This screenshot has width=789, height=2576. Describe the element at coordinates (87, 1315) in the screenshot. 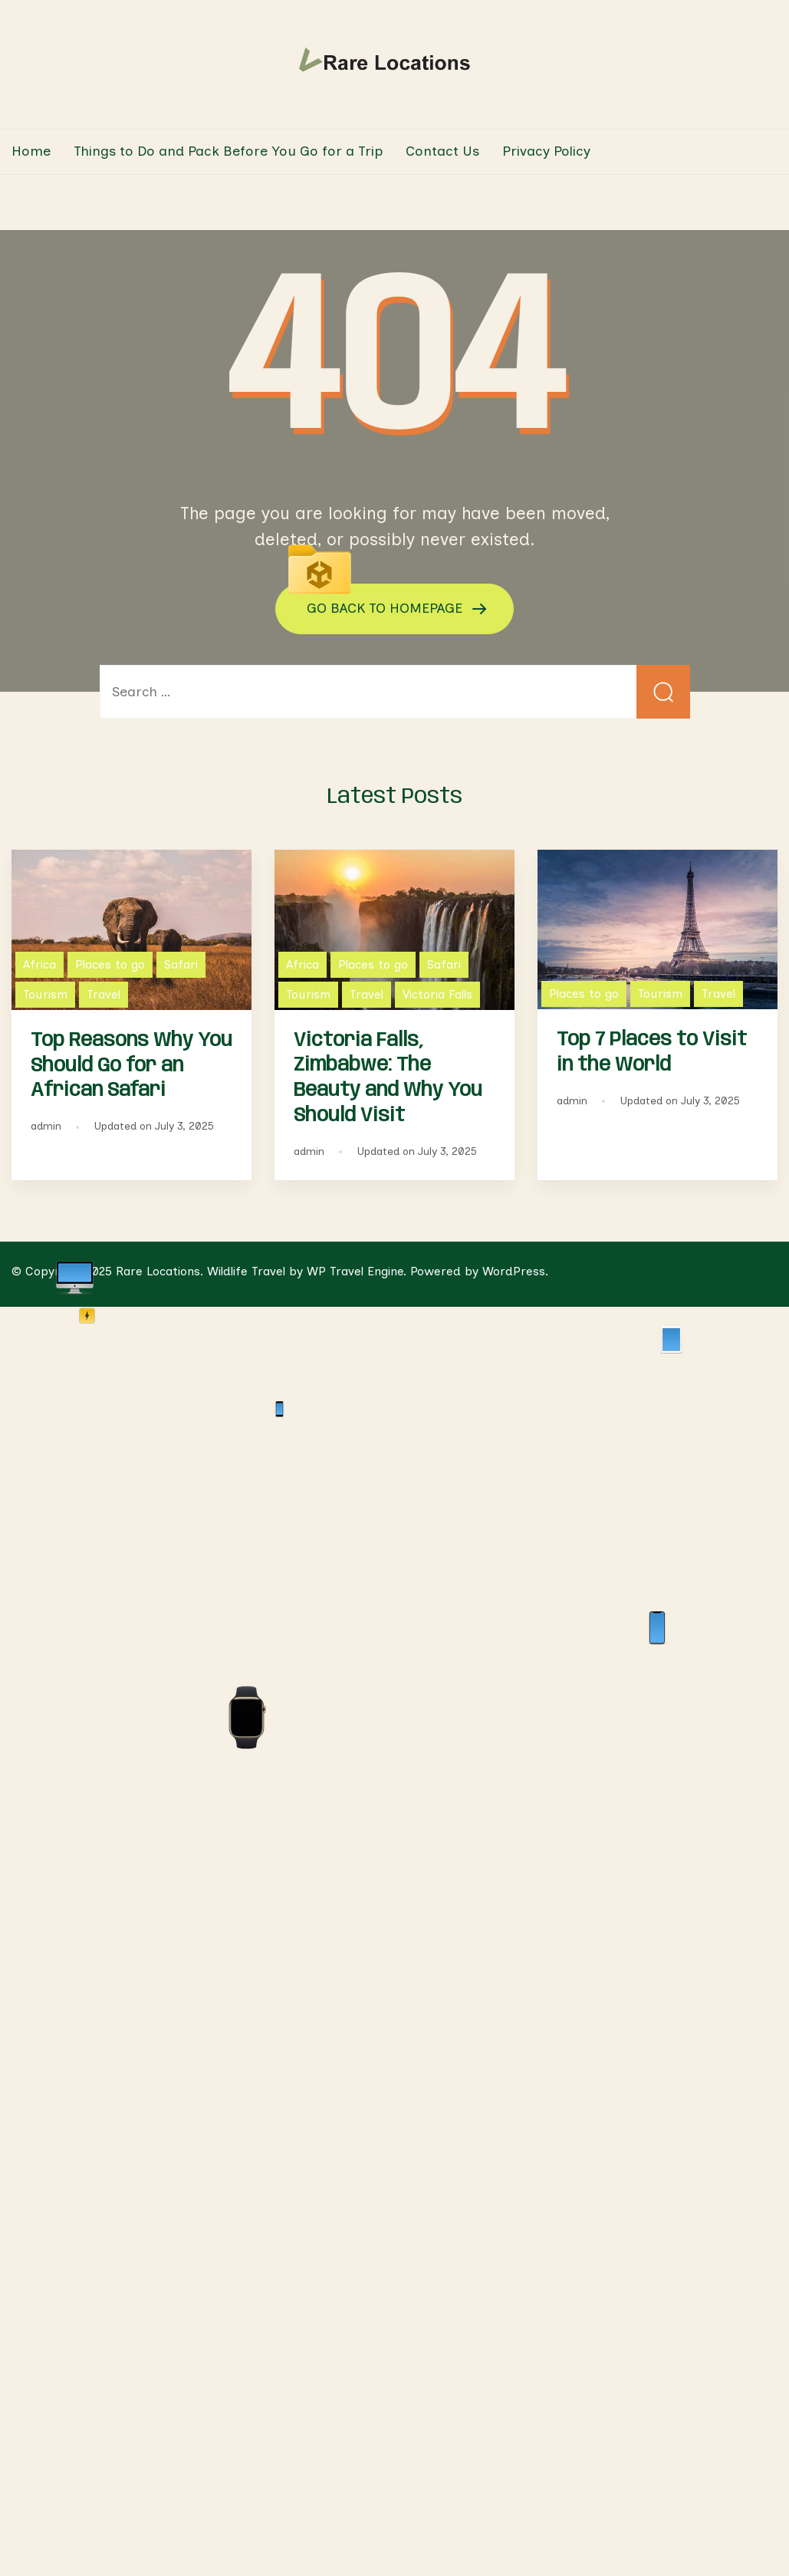

I see `open power management settings` at that location.